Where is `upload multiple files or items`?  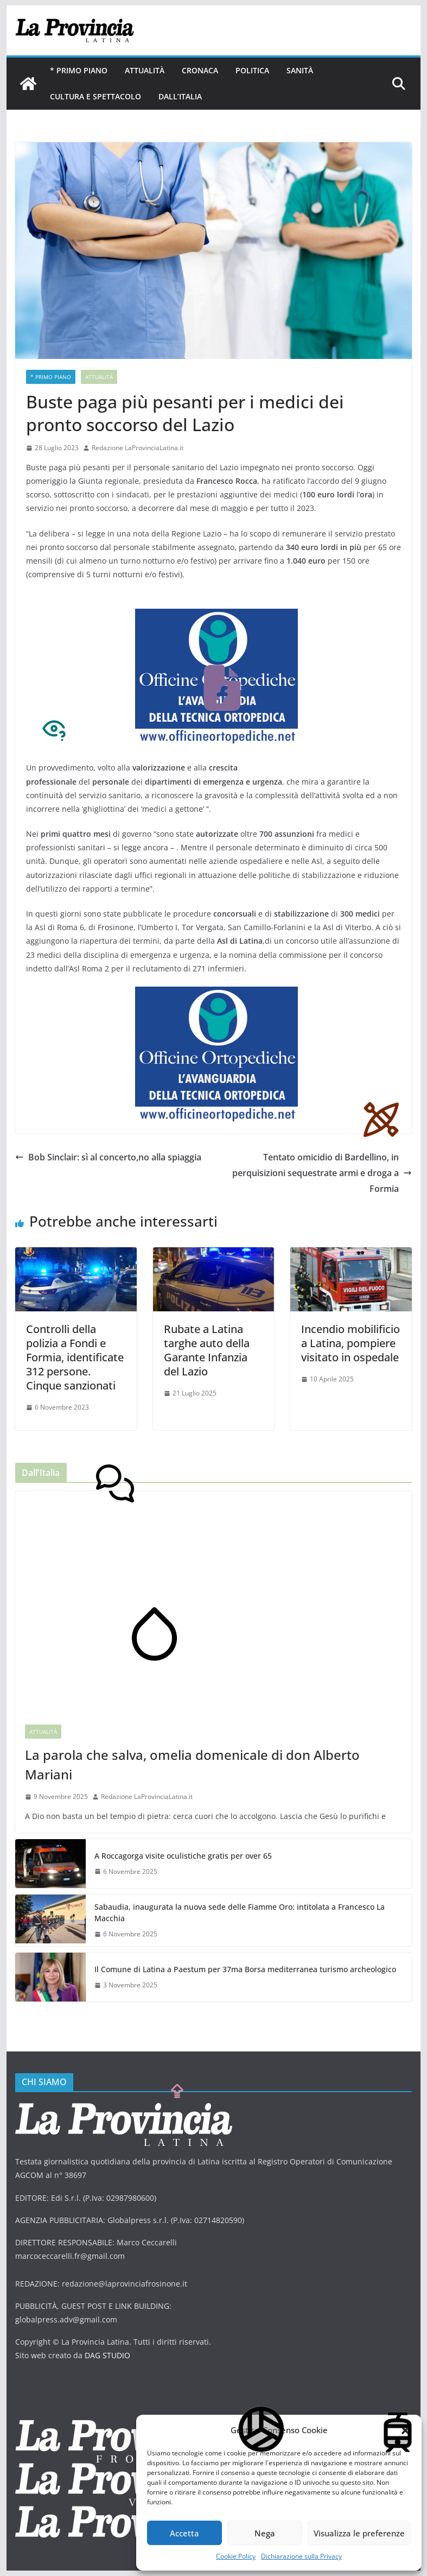
upload multiple files or items is located at coordinates (177, 2091).